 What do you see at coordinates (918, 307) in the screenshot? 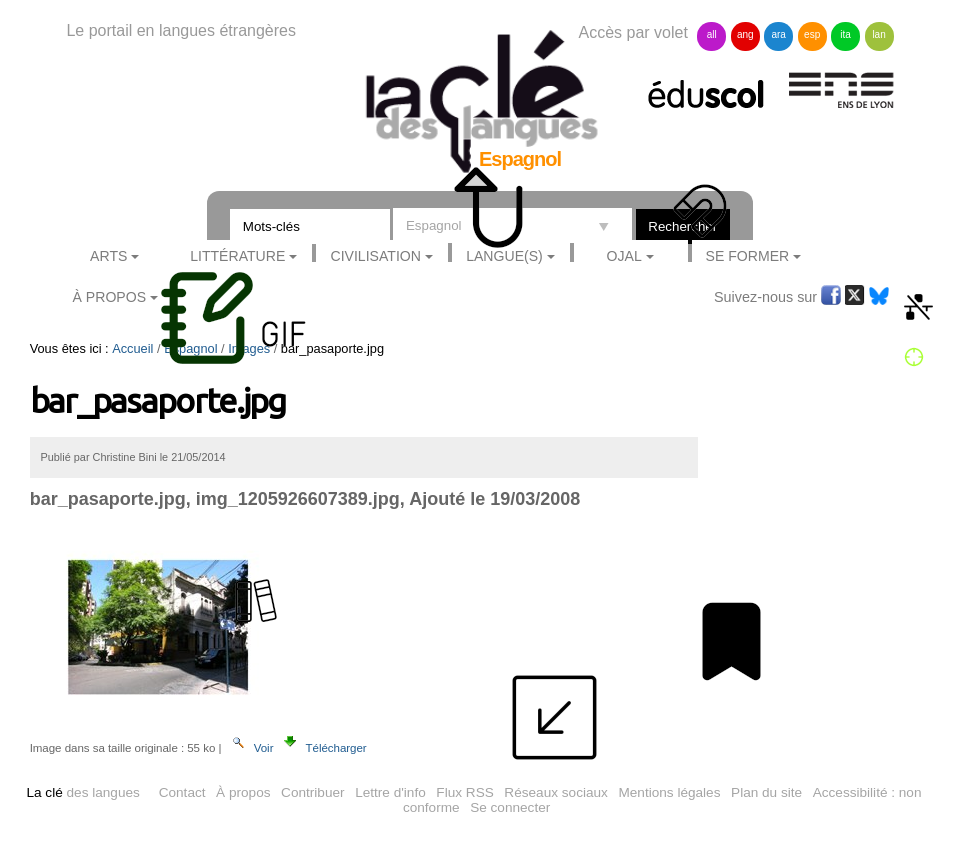
I see `indicates network connection unavailable` at bounding box center [918, 307].